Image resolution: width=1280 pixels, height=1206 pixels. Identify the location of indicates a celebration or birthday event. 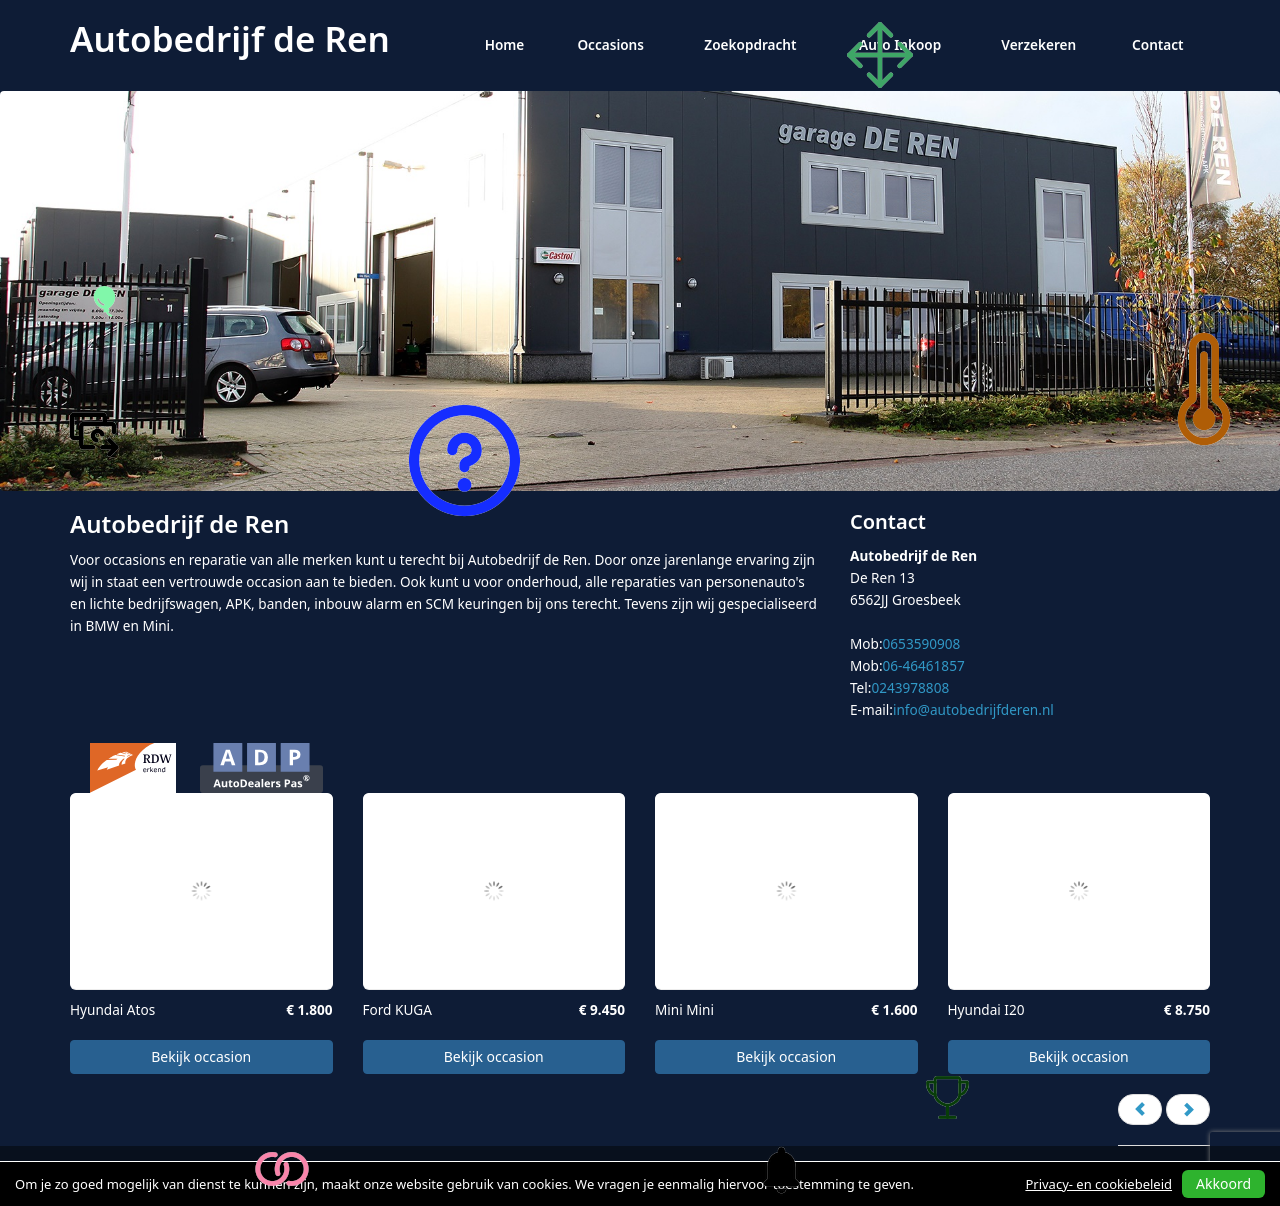
(104, 301).